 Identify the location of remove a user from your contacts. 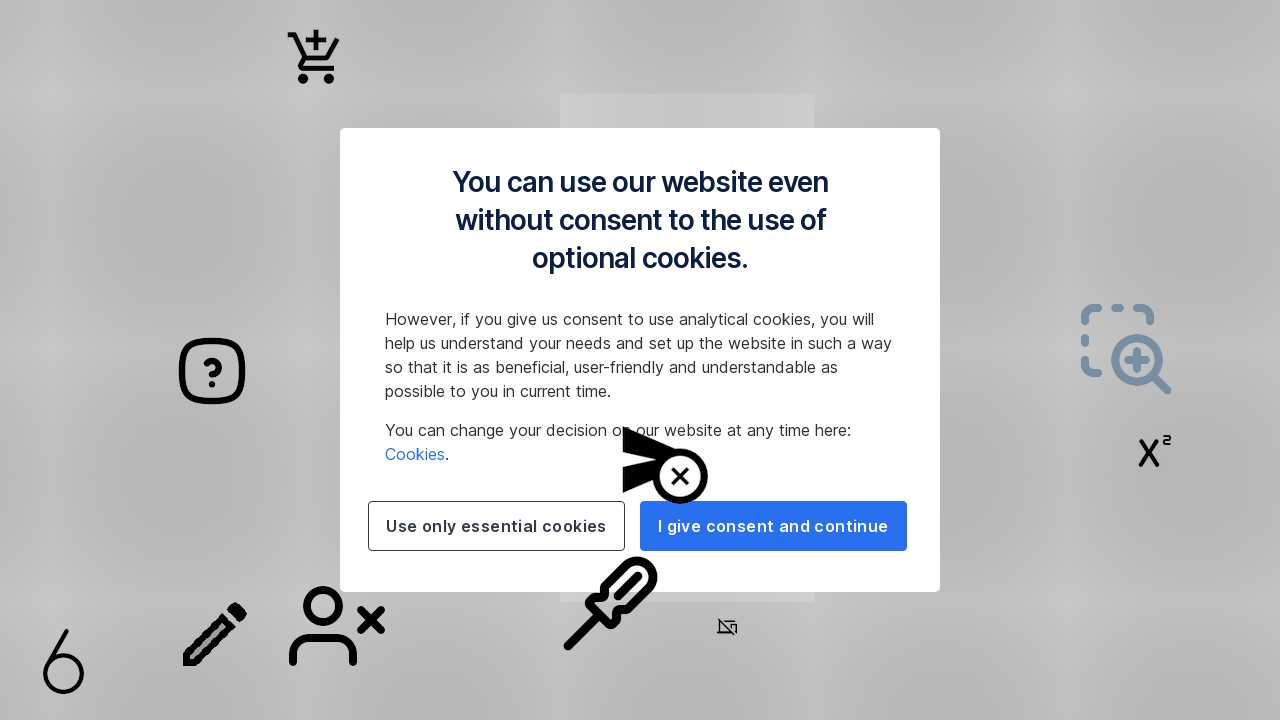
(337, 626).